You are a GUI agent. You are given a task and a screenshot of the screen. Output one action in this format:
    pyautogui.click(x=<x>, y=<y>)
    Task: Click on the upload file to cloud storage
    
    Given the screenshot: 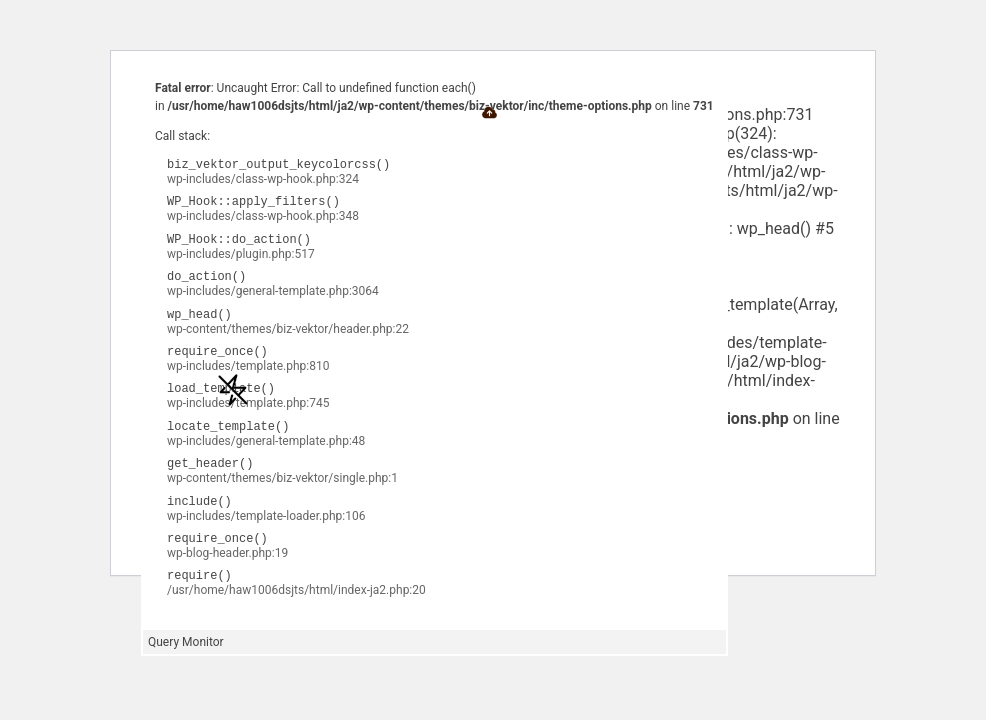 What is the action you would take?
    pyautogui.click(x=489, y=112)
    